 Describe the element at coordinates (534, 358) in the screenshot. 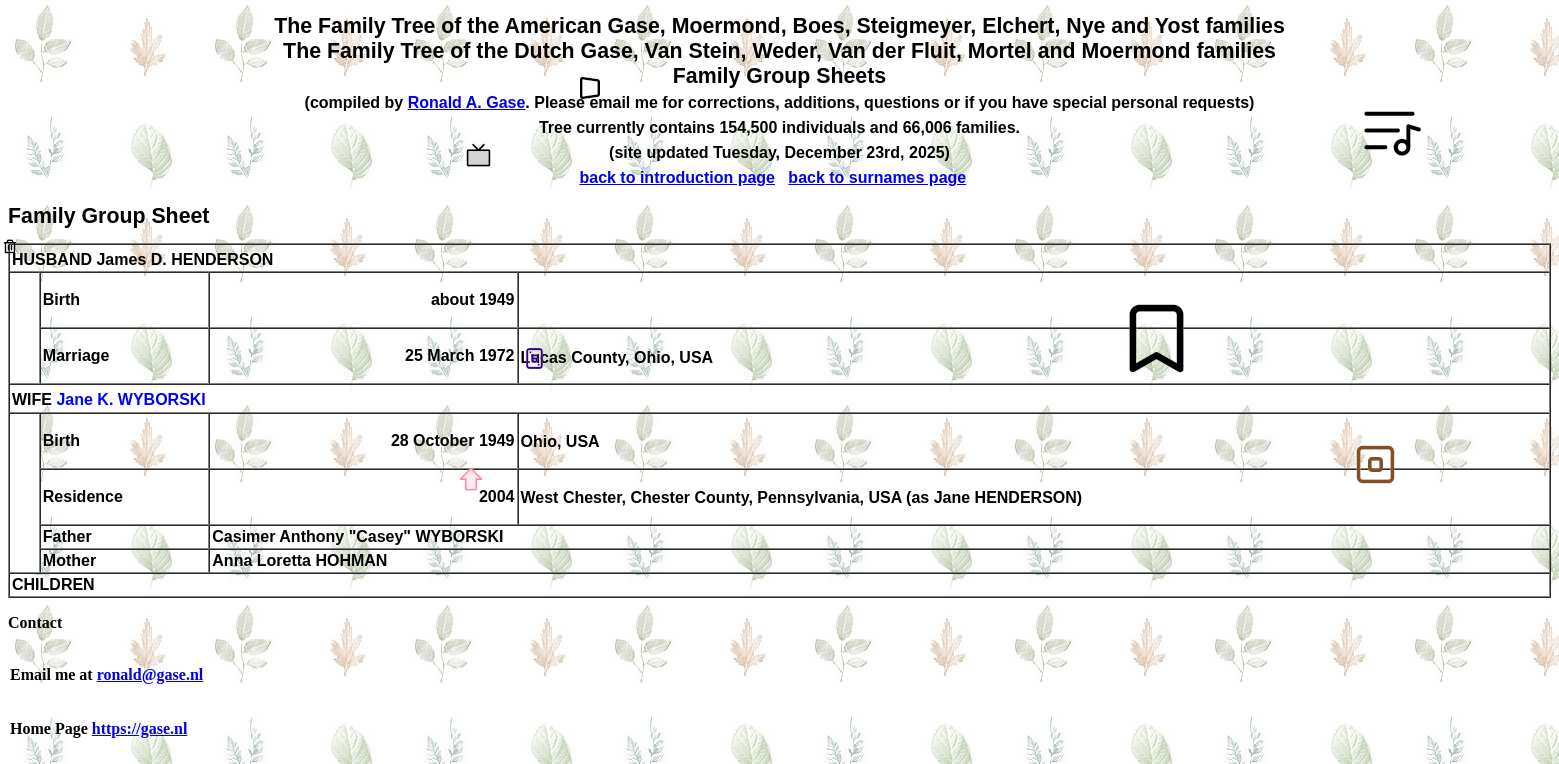

I see `playing card with value six` at that location.